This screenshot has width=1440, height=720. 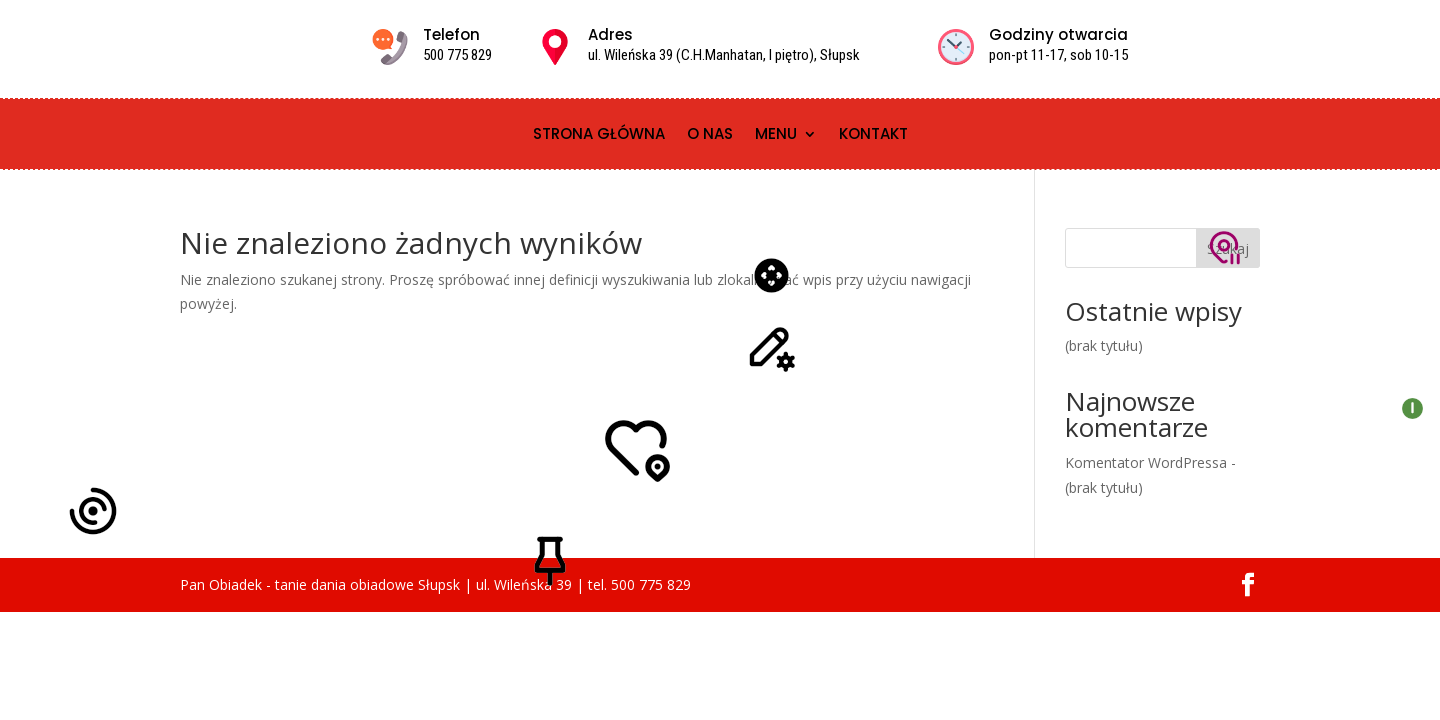 What do you see at coordinates (1224, 247) in the screenshot?
I see `pause location tracking` at bounding box center [1224, 247].